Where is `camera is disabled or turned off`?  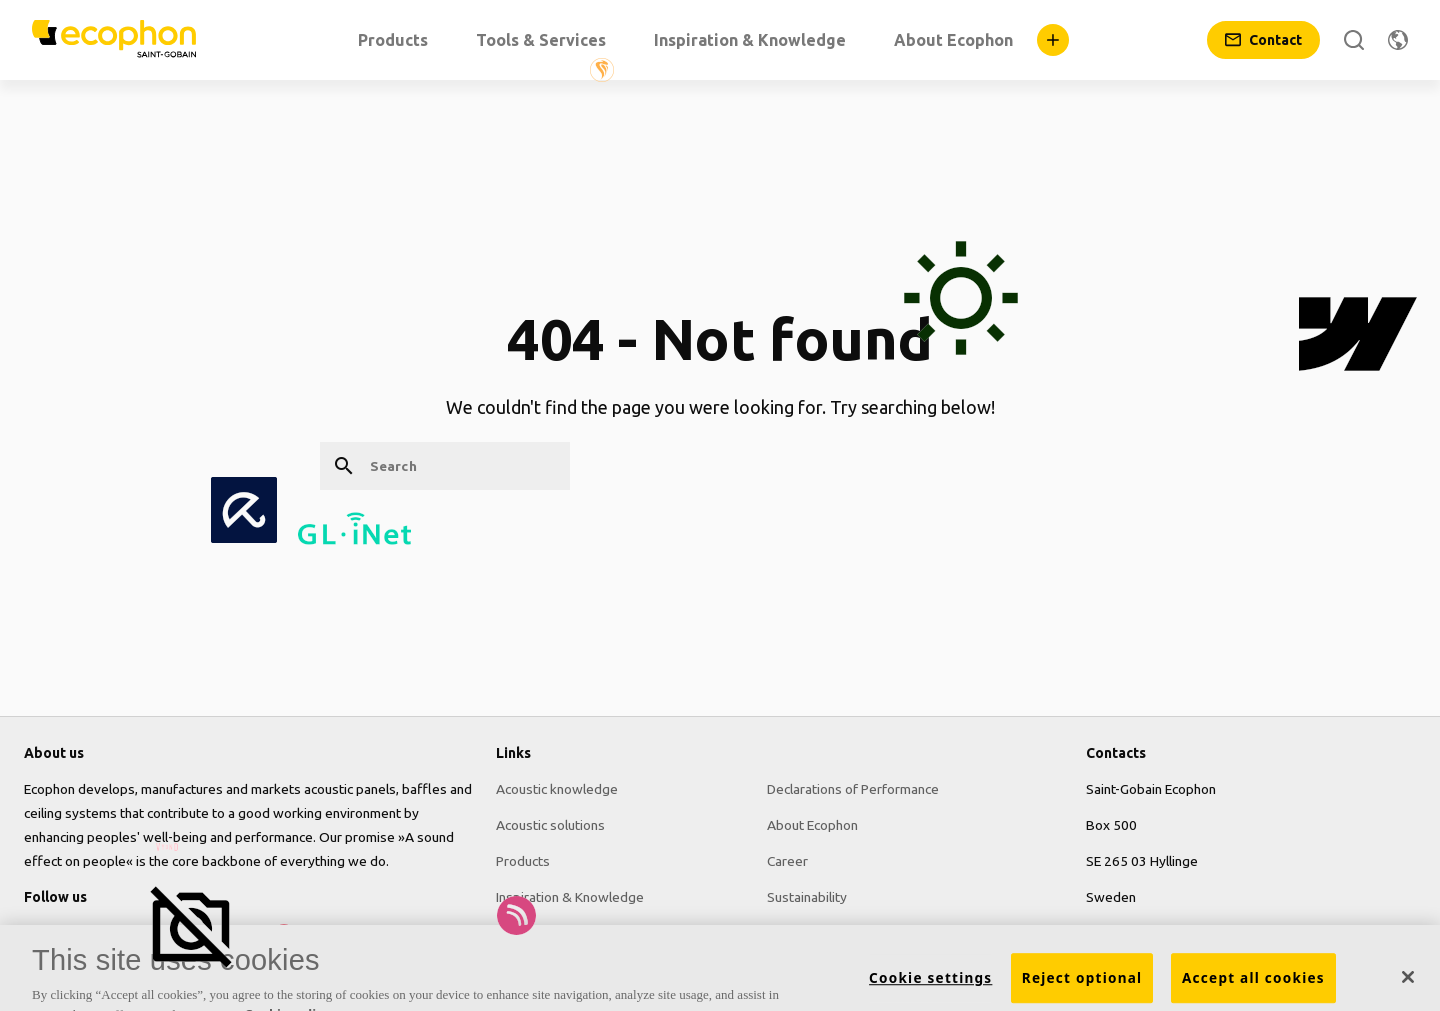 camera is disabled or turned off is located at coordinates (191, 927).